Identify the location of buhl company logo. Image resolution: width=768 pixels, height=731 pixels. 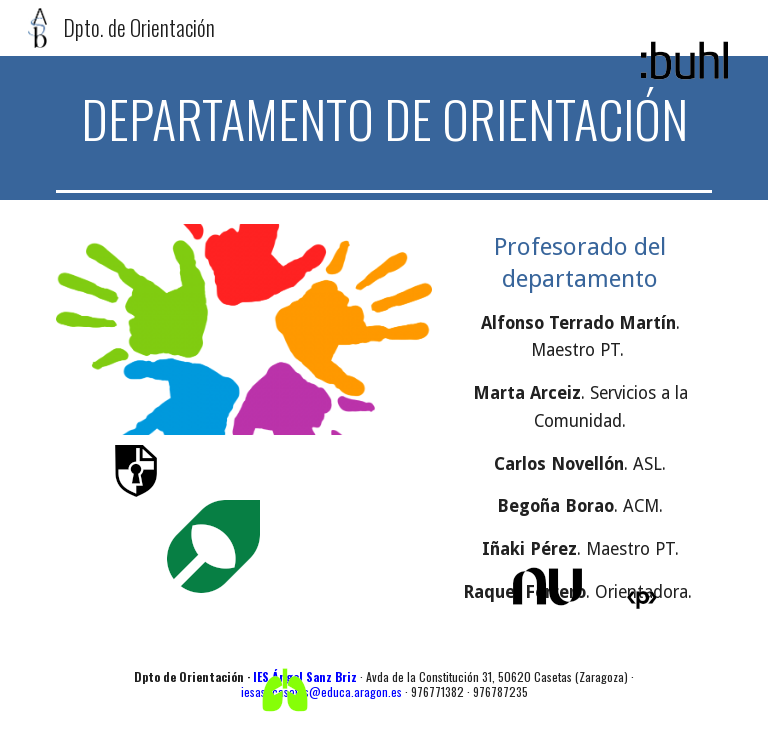
(684, 60).